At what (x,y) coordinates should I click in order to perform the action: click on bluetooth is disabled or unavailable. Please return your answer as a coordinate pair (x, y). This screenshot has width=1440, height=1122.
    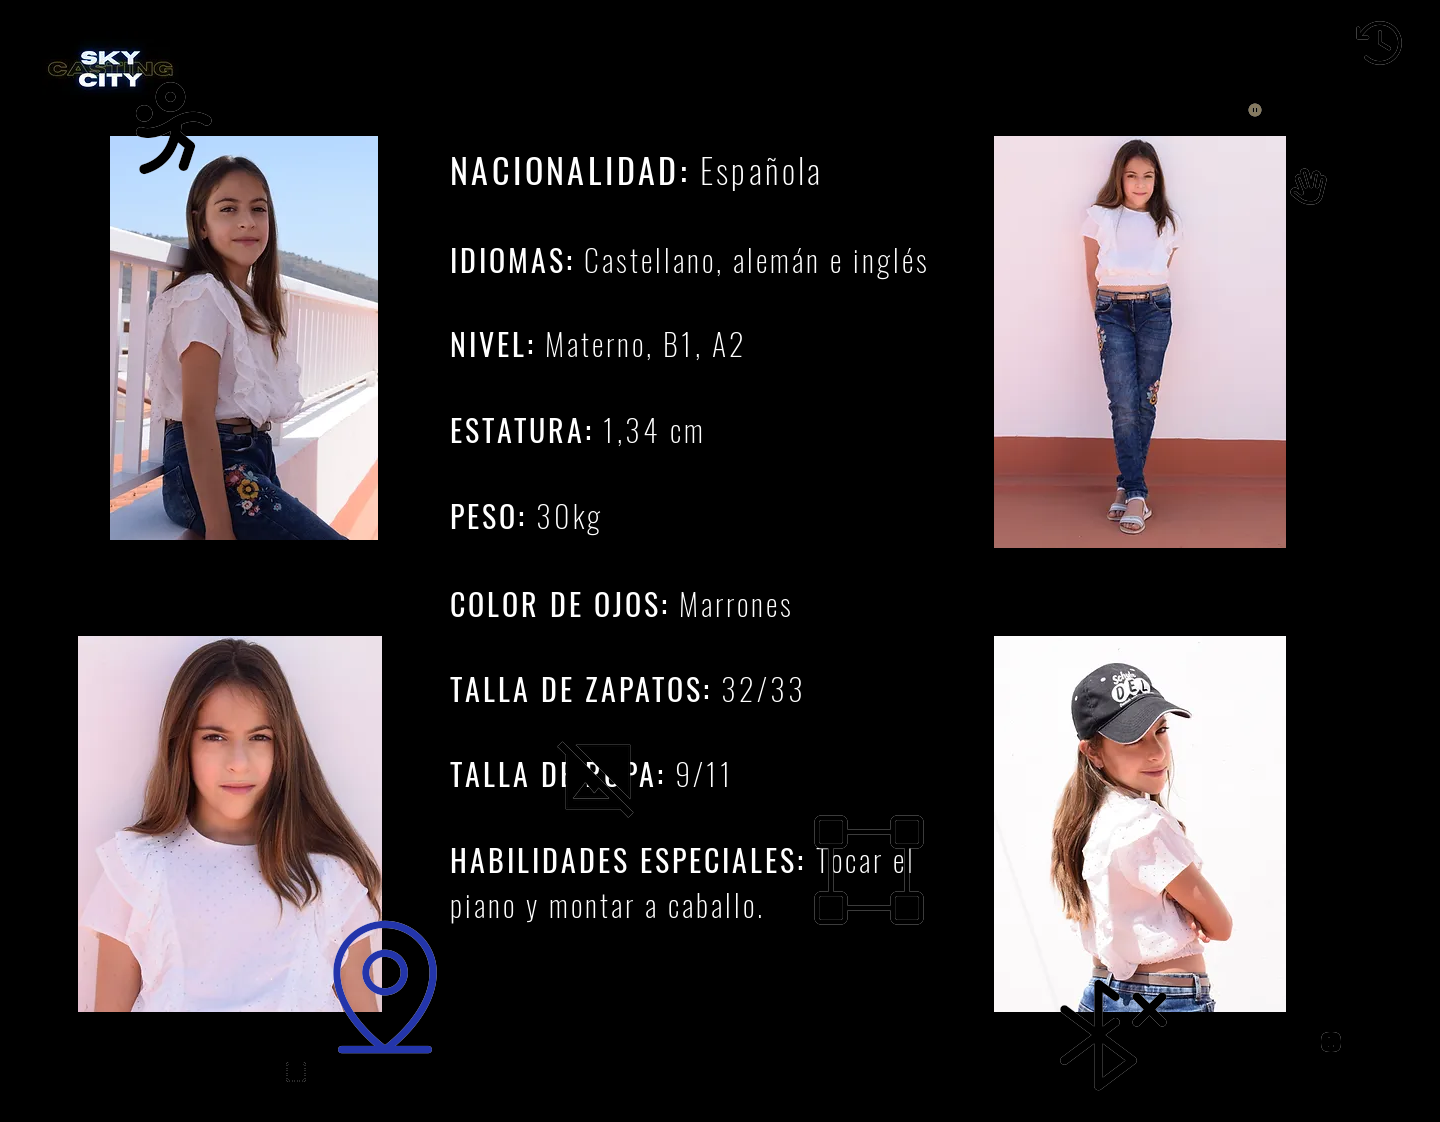
    Looking at the image, I should click on (1107, 1035).